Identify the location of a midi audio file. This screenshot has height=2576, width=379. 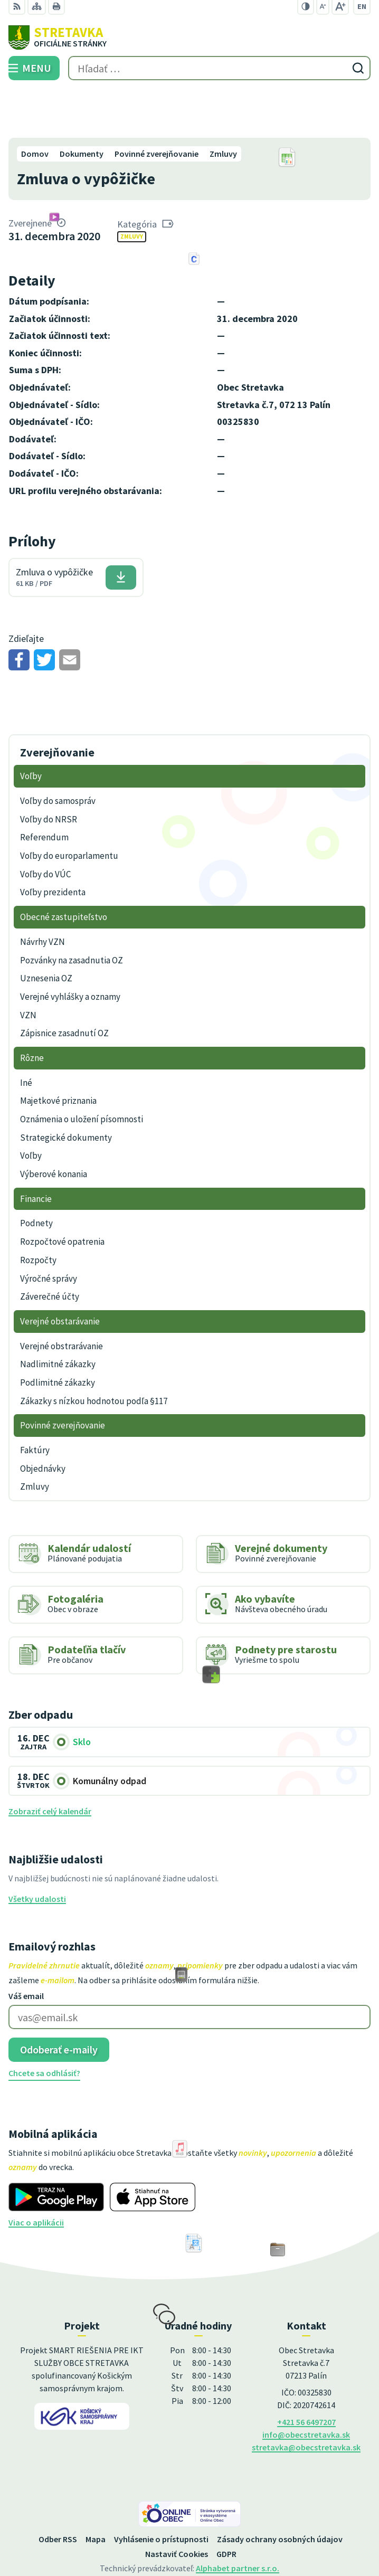
(179, 2148).